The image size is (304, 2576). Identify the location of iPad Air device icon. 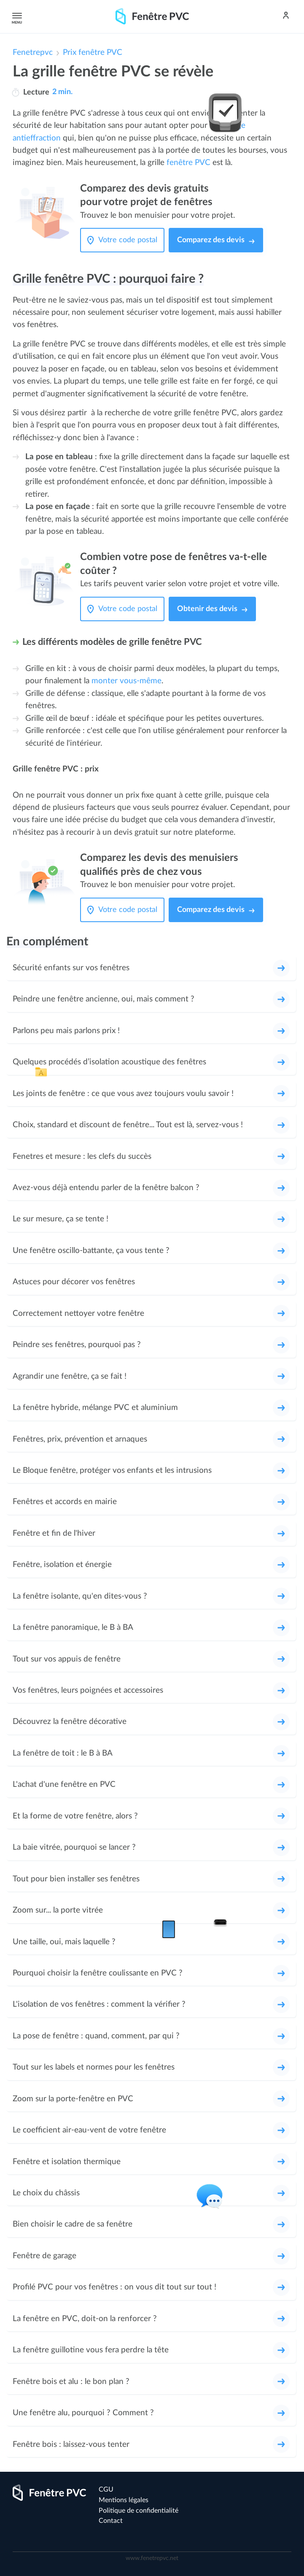
(169, 1929).